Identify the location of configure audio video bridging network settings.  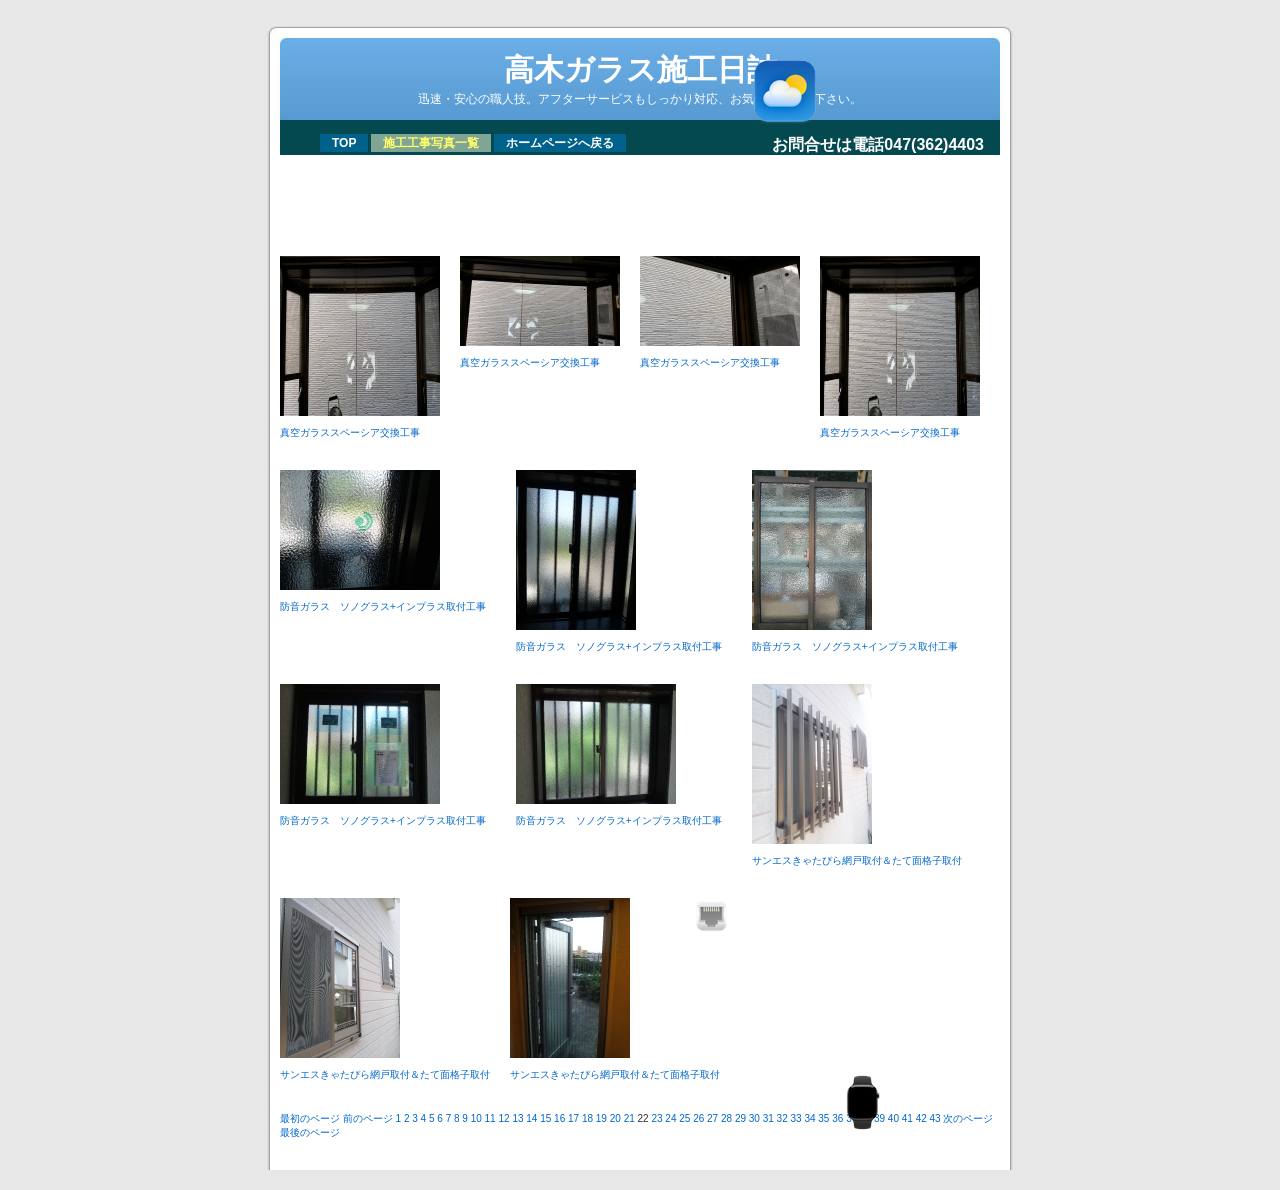
(711, 915).